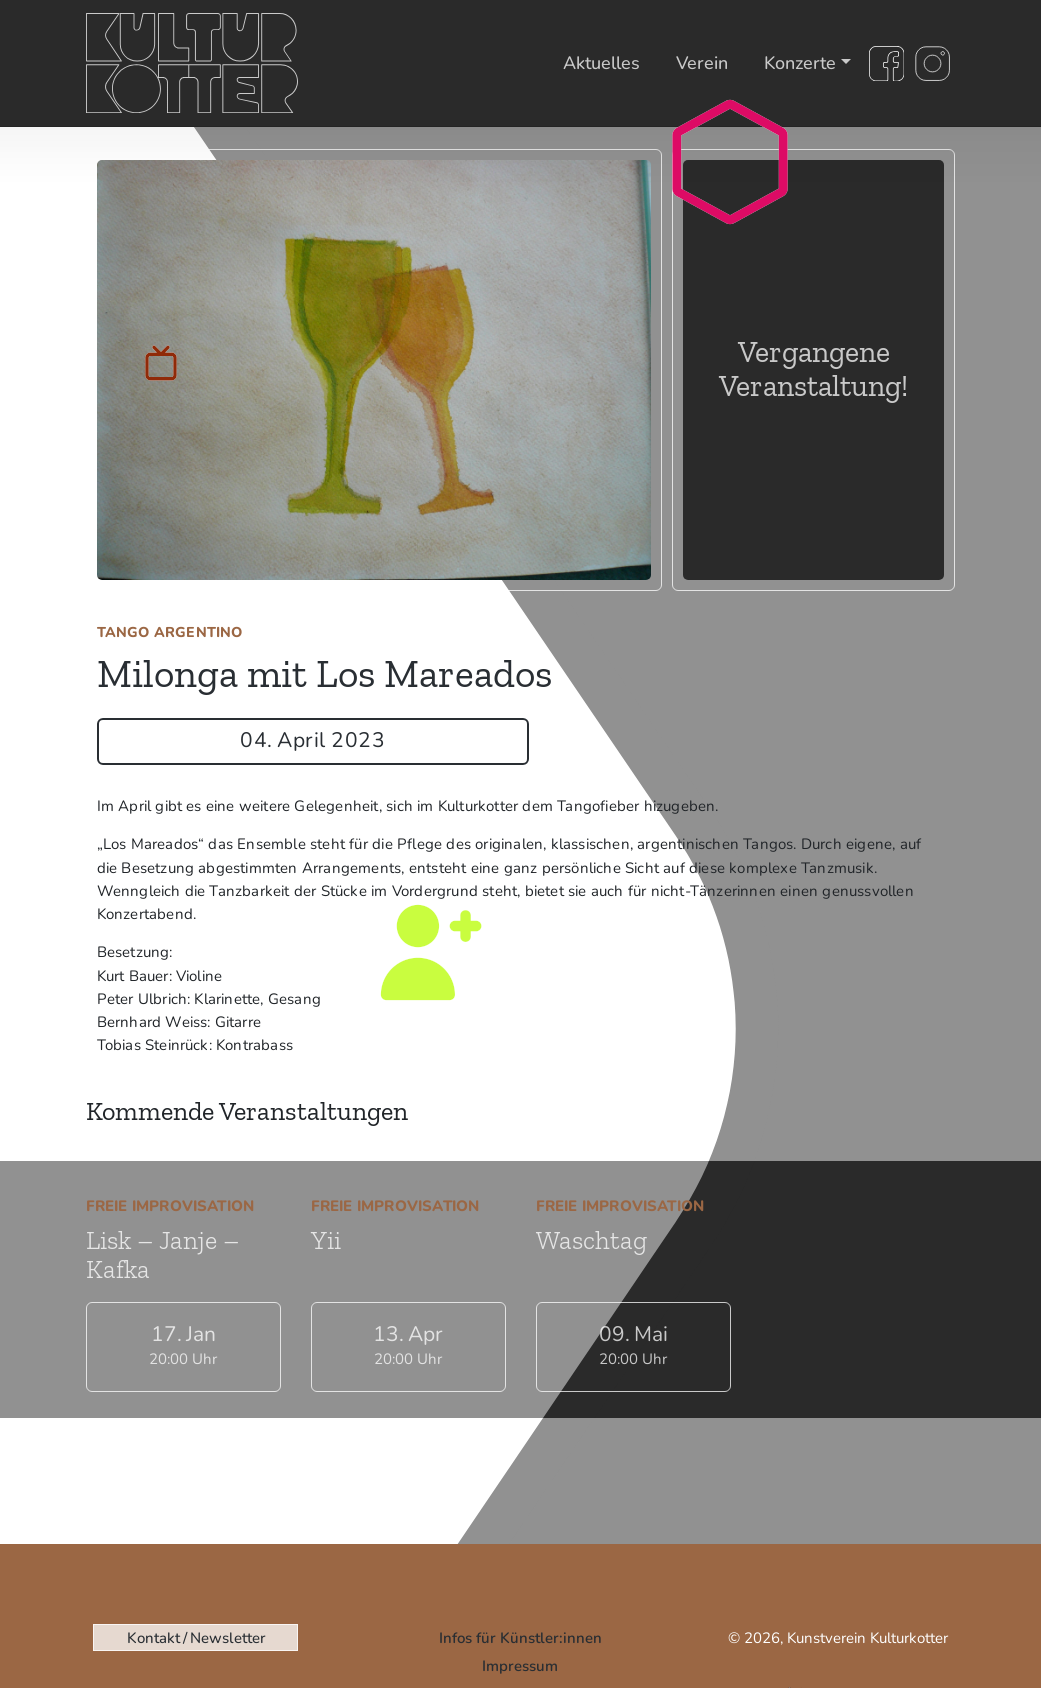 This screenshot has height=1688, width=1041. What do you see at coordinates (428, 952) in the screenshot?
I see `add a new contact` at bounding box center [428, 952].